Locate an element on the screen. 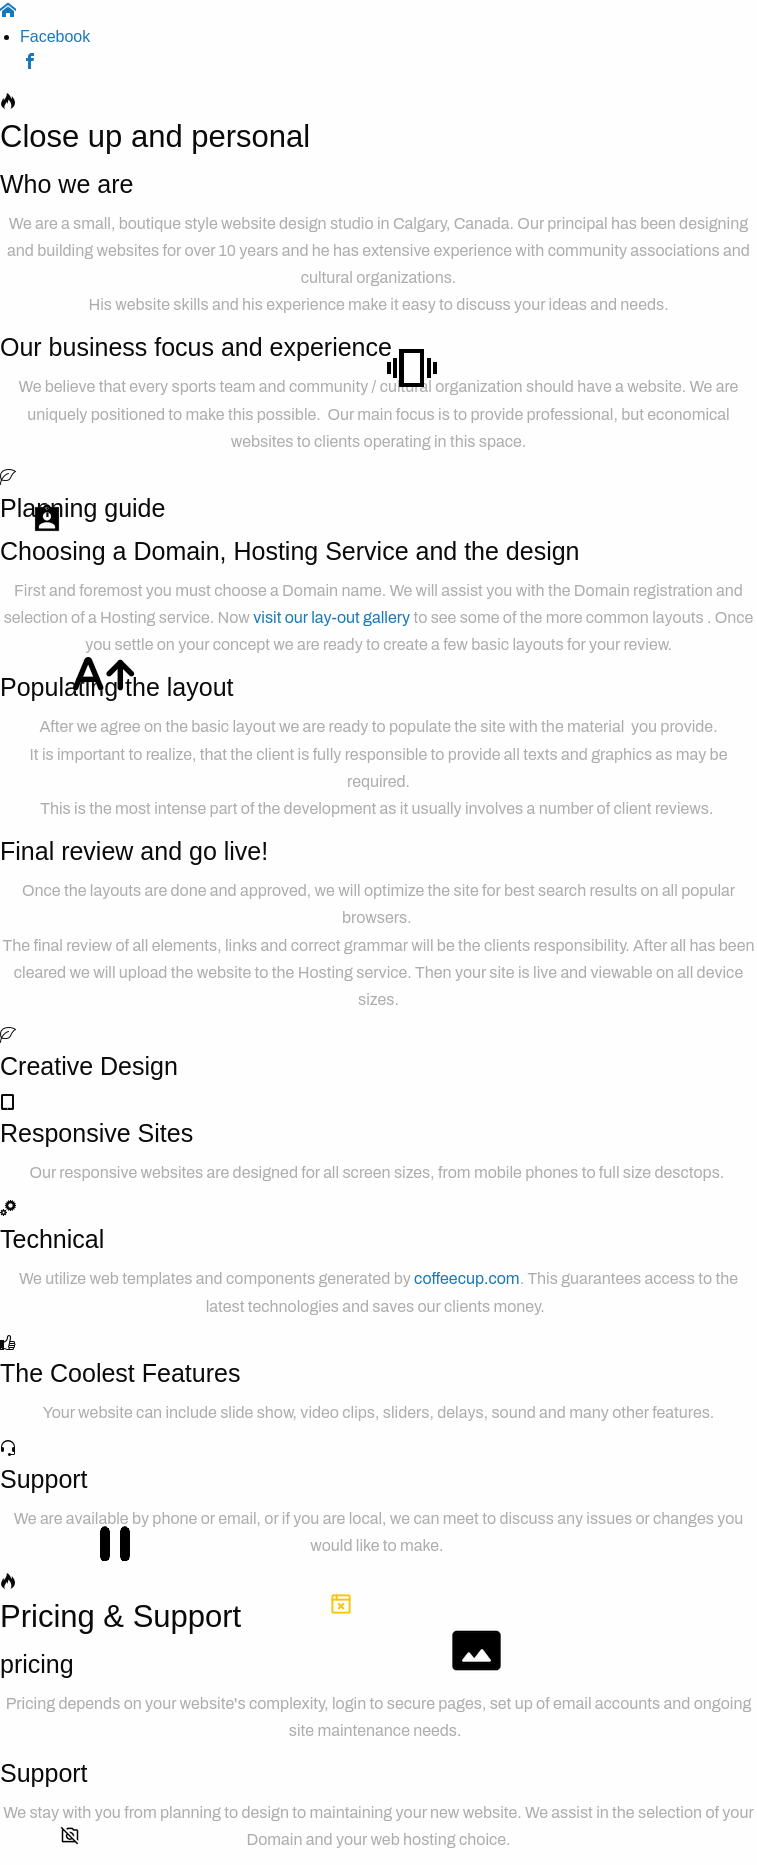  pause media playback is located at coordinates (115, 1544).